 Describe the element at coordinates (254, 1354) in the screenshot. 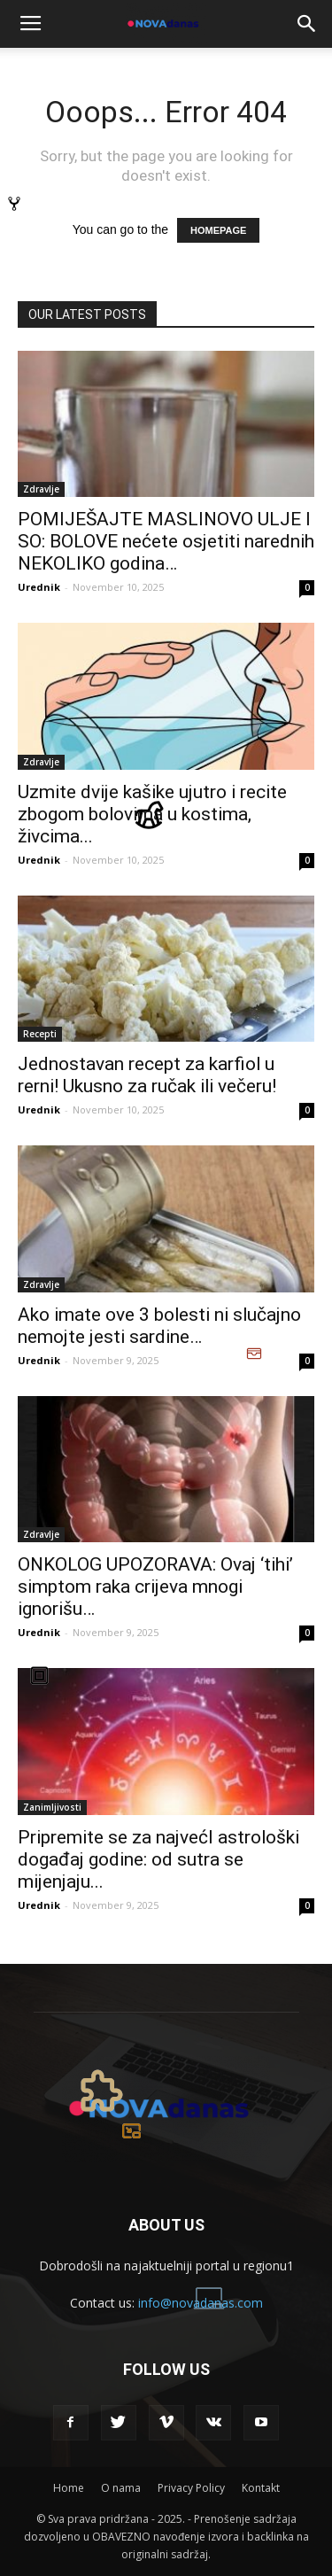

I see `access your wallet or saved payment methods` at that location.